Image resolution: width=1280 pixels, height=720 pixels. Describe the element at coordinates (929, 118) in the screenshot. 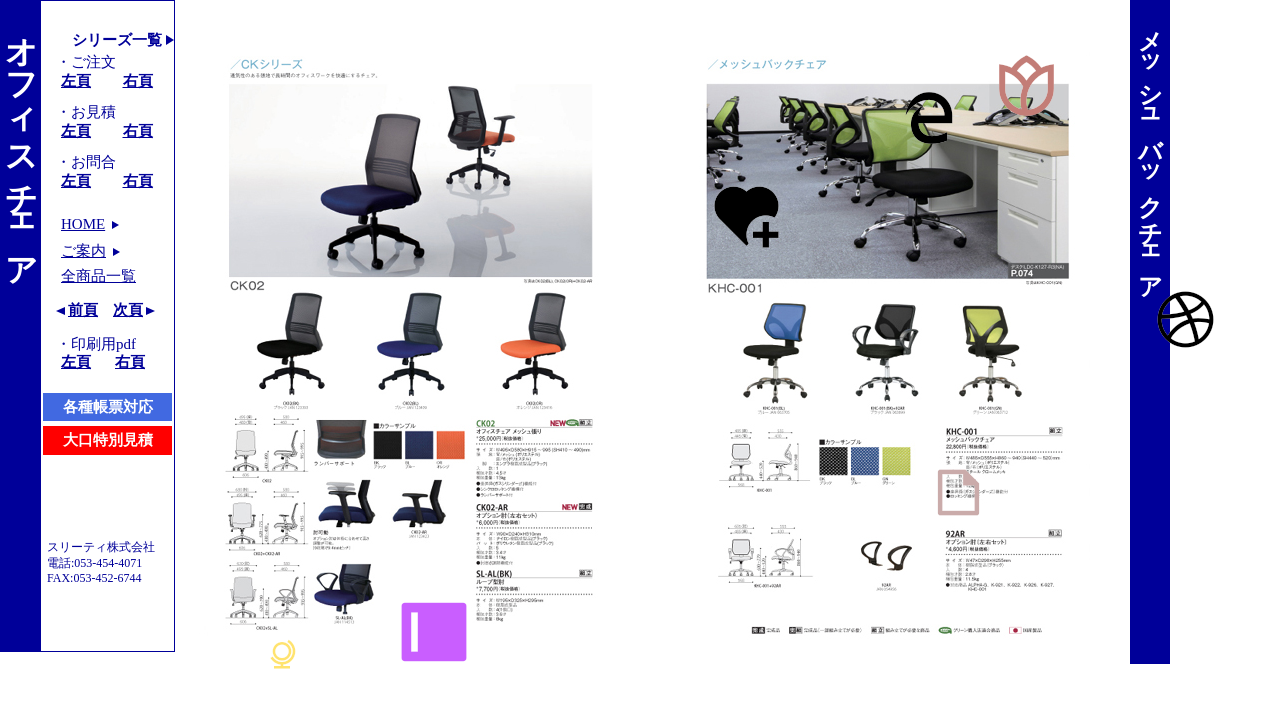

I see `open microsoft edge browser` at that location.